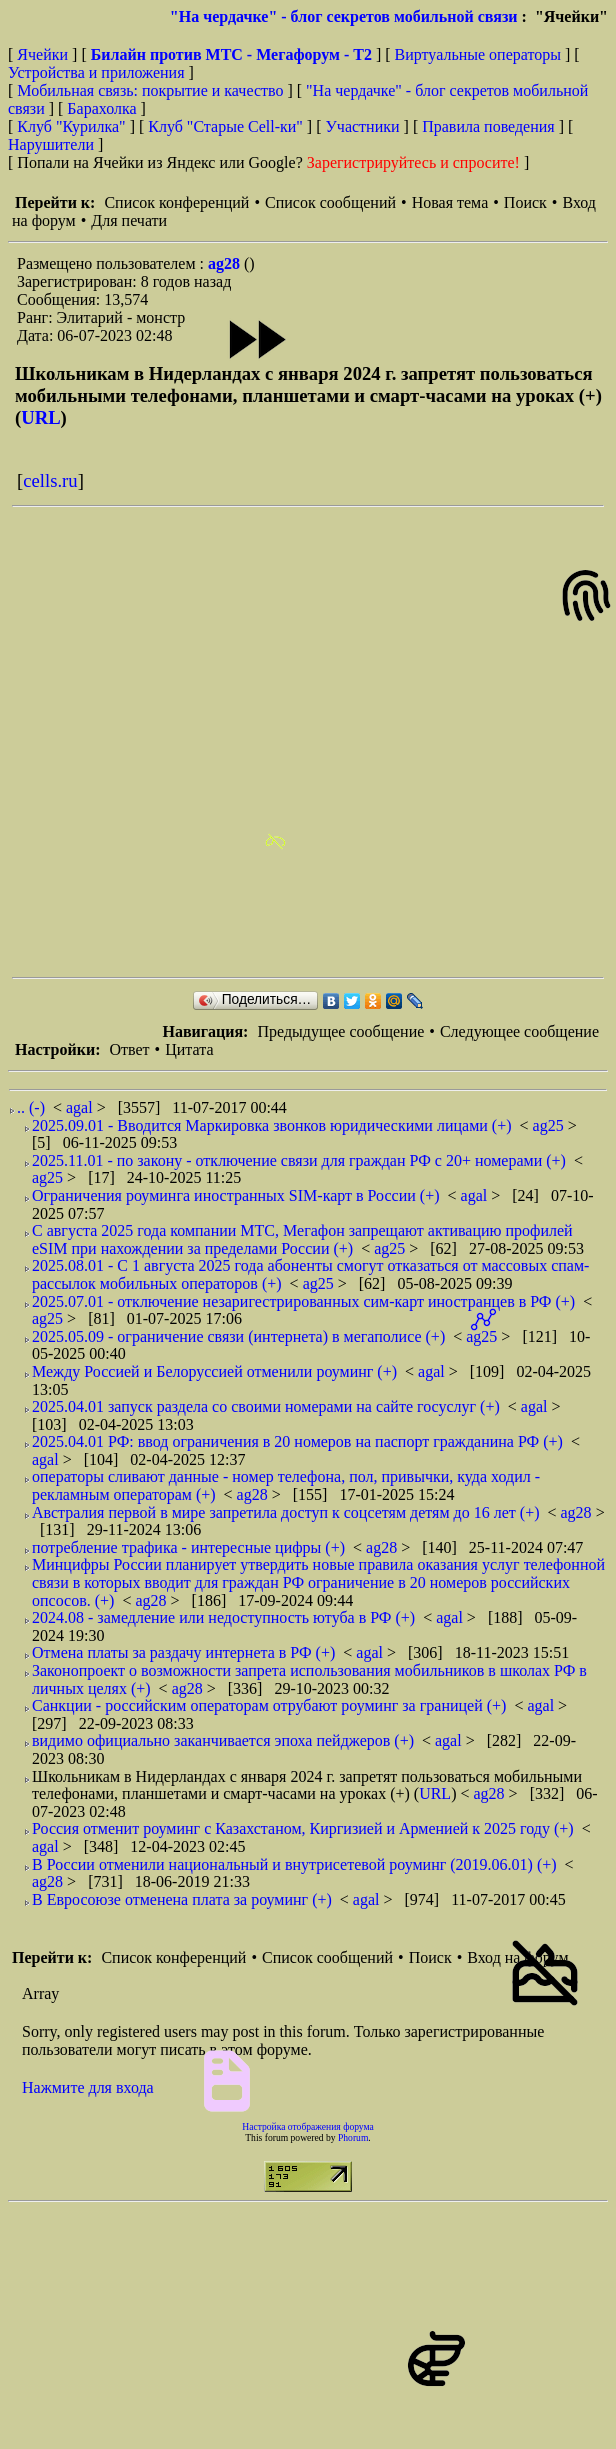 Image resolution: width=616 pixels, height=2449 pixels. I want to click on view connected data points or nodes, so click(483, 1319).